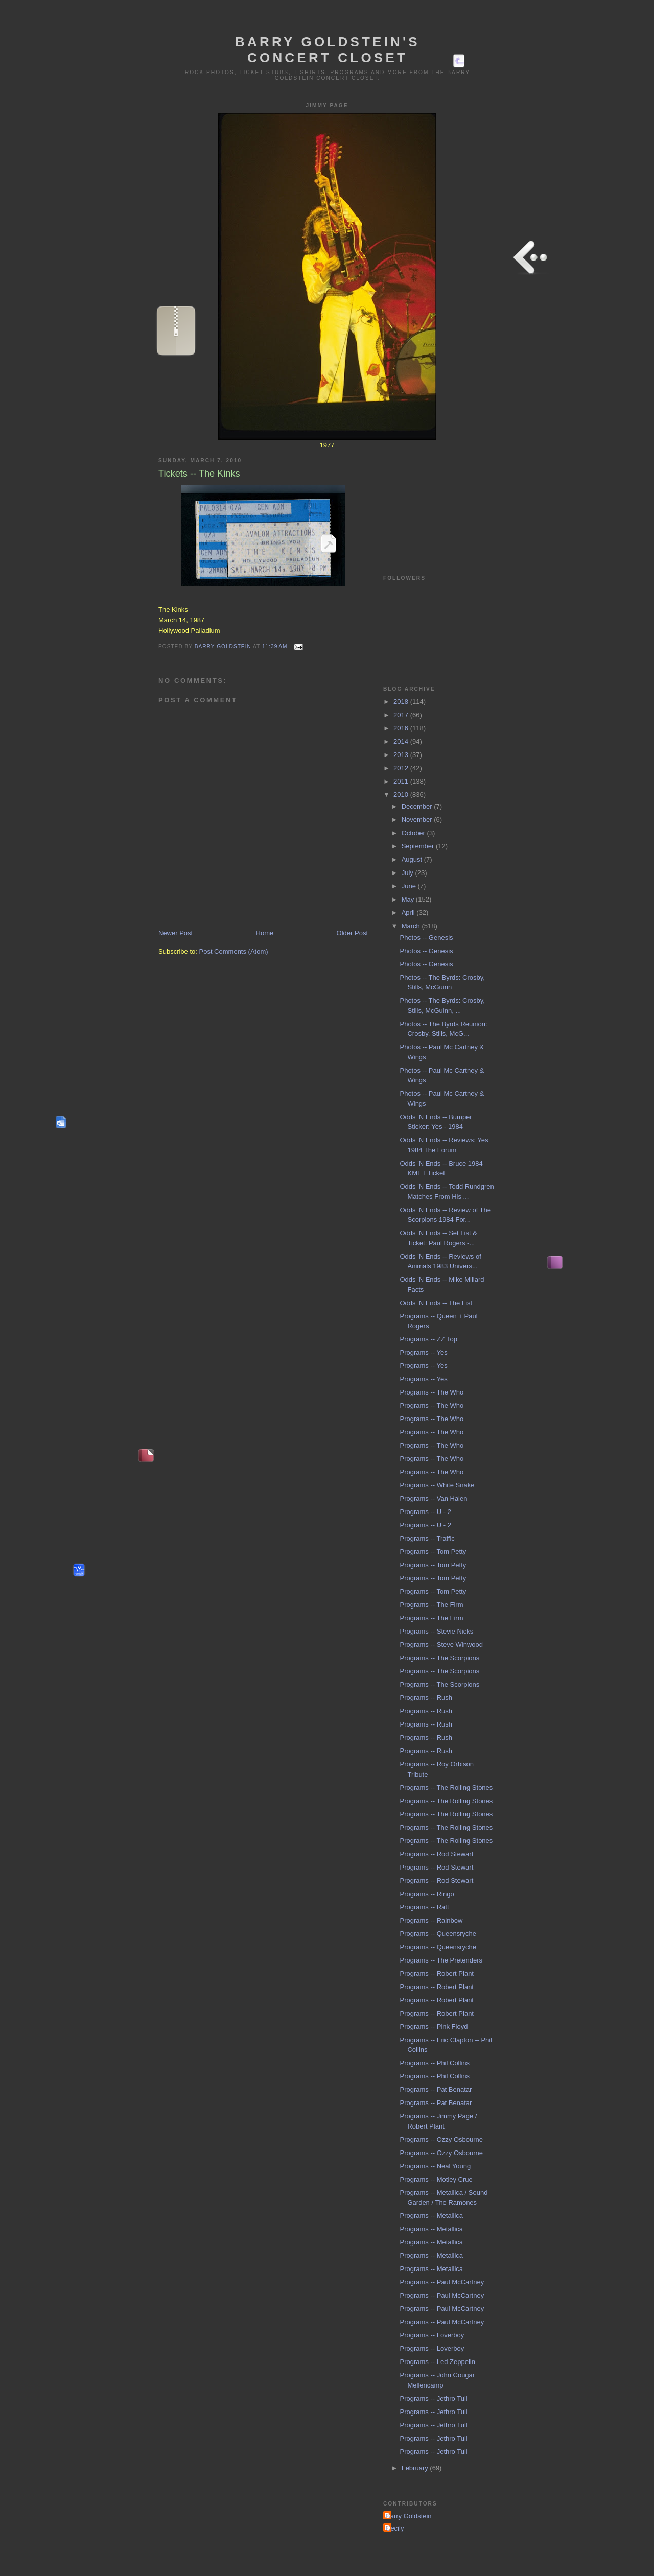  I want to click on a virtualbox virtual machine disk file, so click(79, 1570).